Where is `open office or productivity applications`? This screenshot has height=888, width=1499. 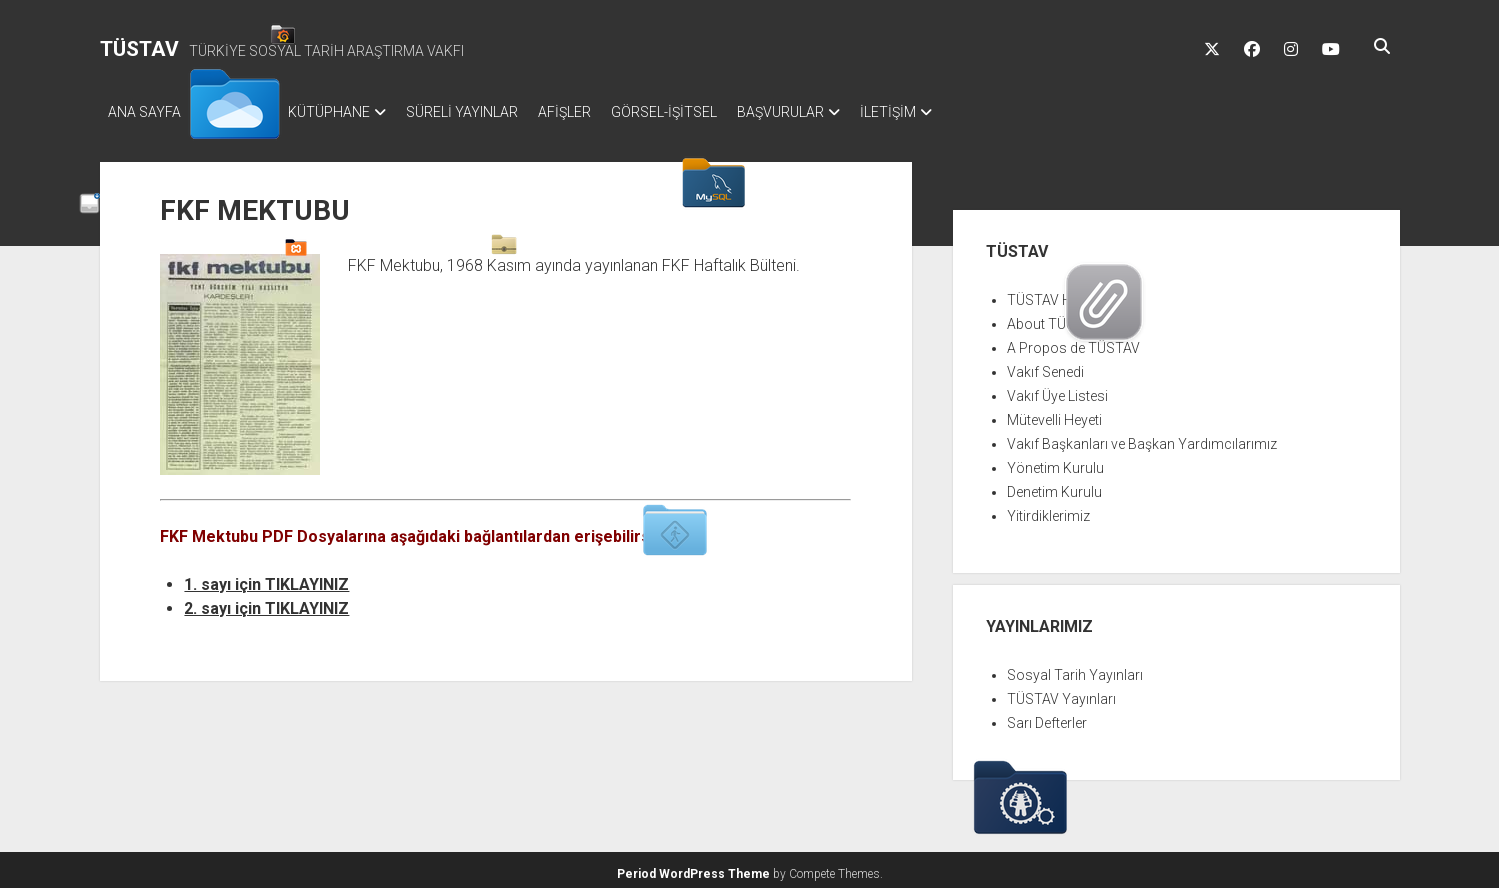
open office or productivity applications is located at coordinates (1104, 302).